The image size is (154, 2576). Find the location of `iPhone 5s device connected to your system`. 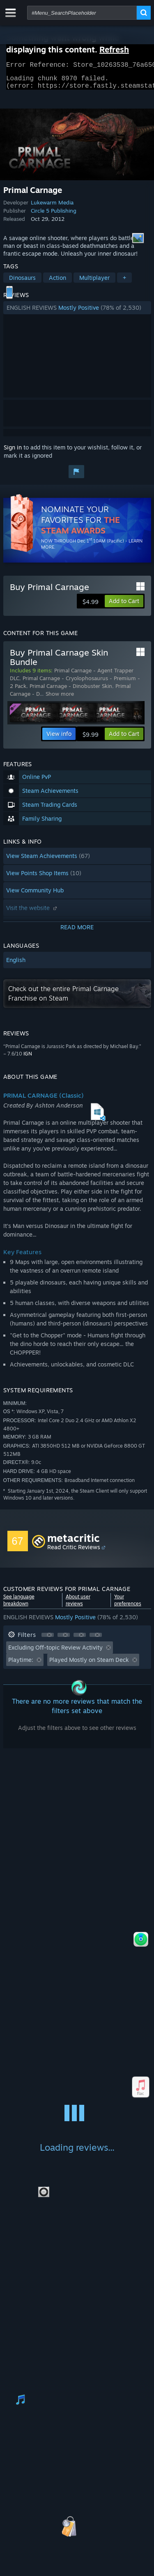

iPhone 5s device connected to your system is located at coordinates (9, 293).